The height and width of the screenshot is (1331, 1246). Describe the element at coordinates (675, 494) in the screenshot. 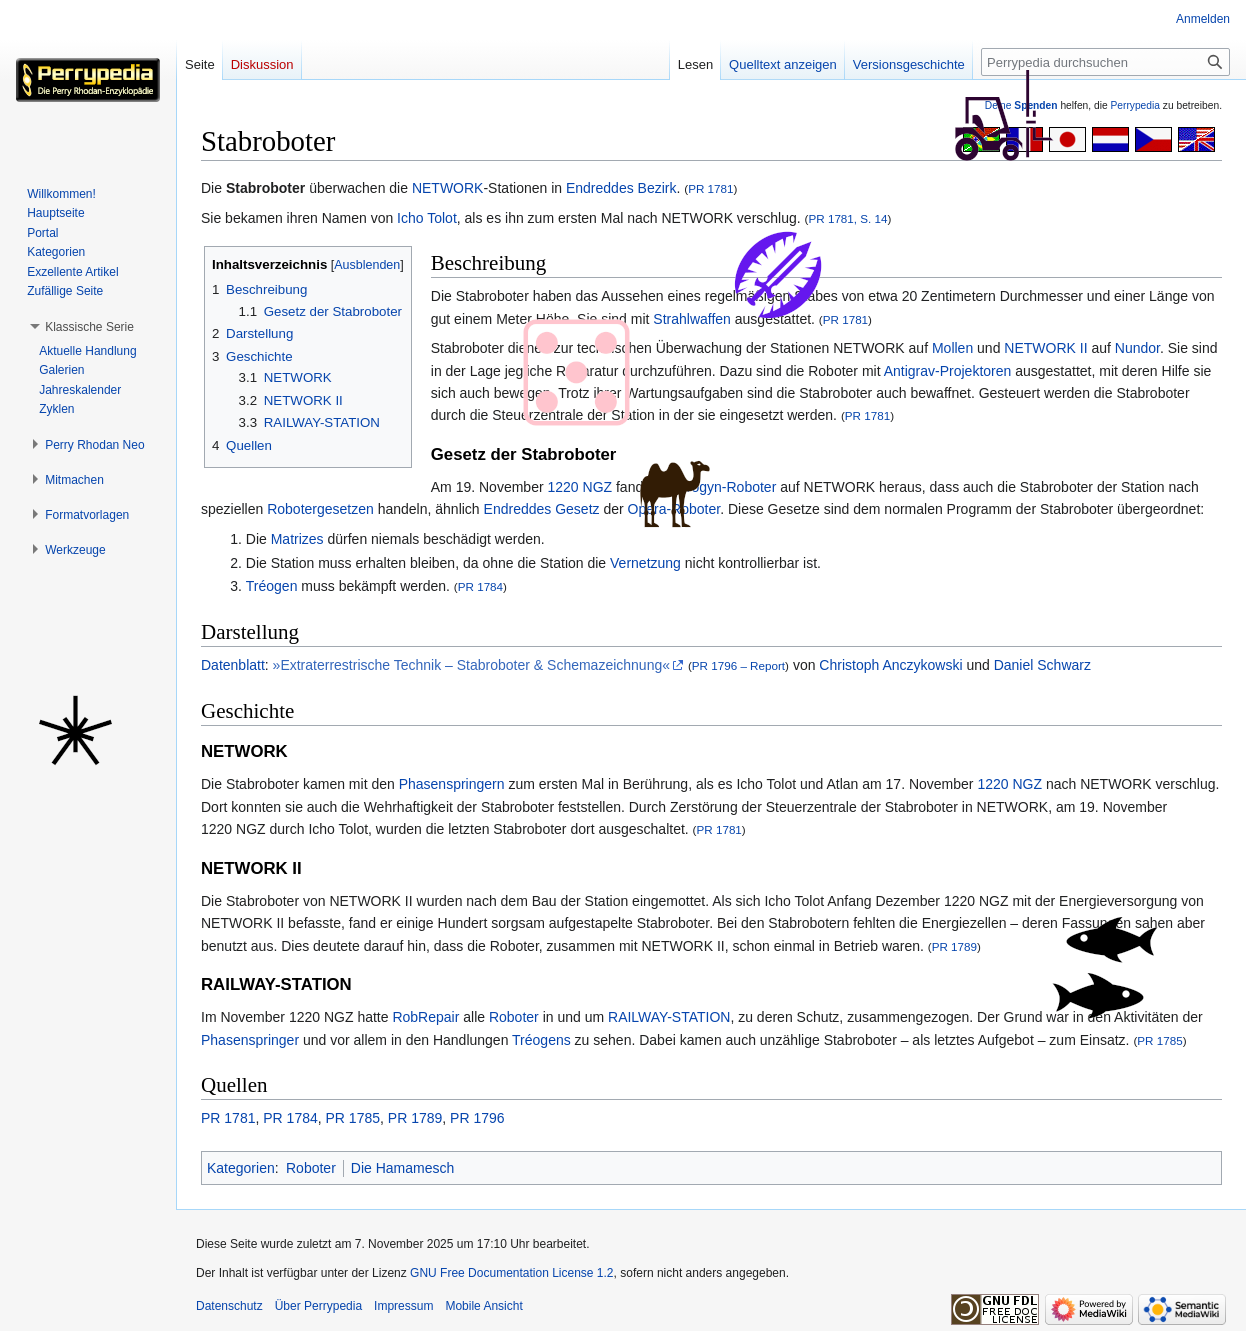

I see `select camel as your game character or avatar` at that location.